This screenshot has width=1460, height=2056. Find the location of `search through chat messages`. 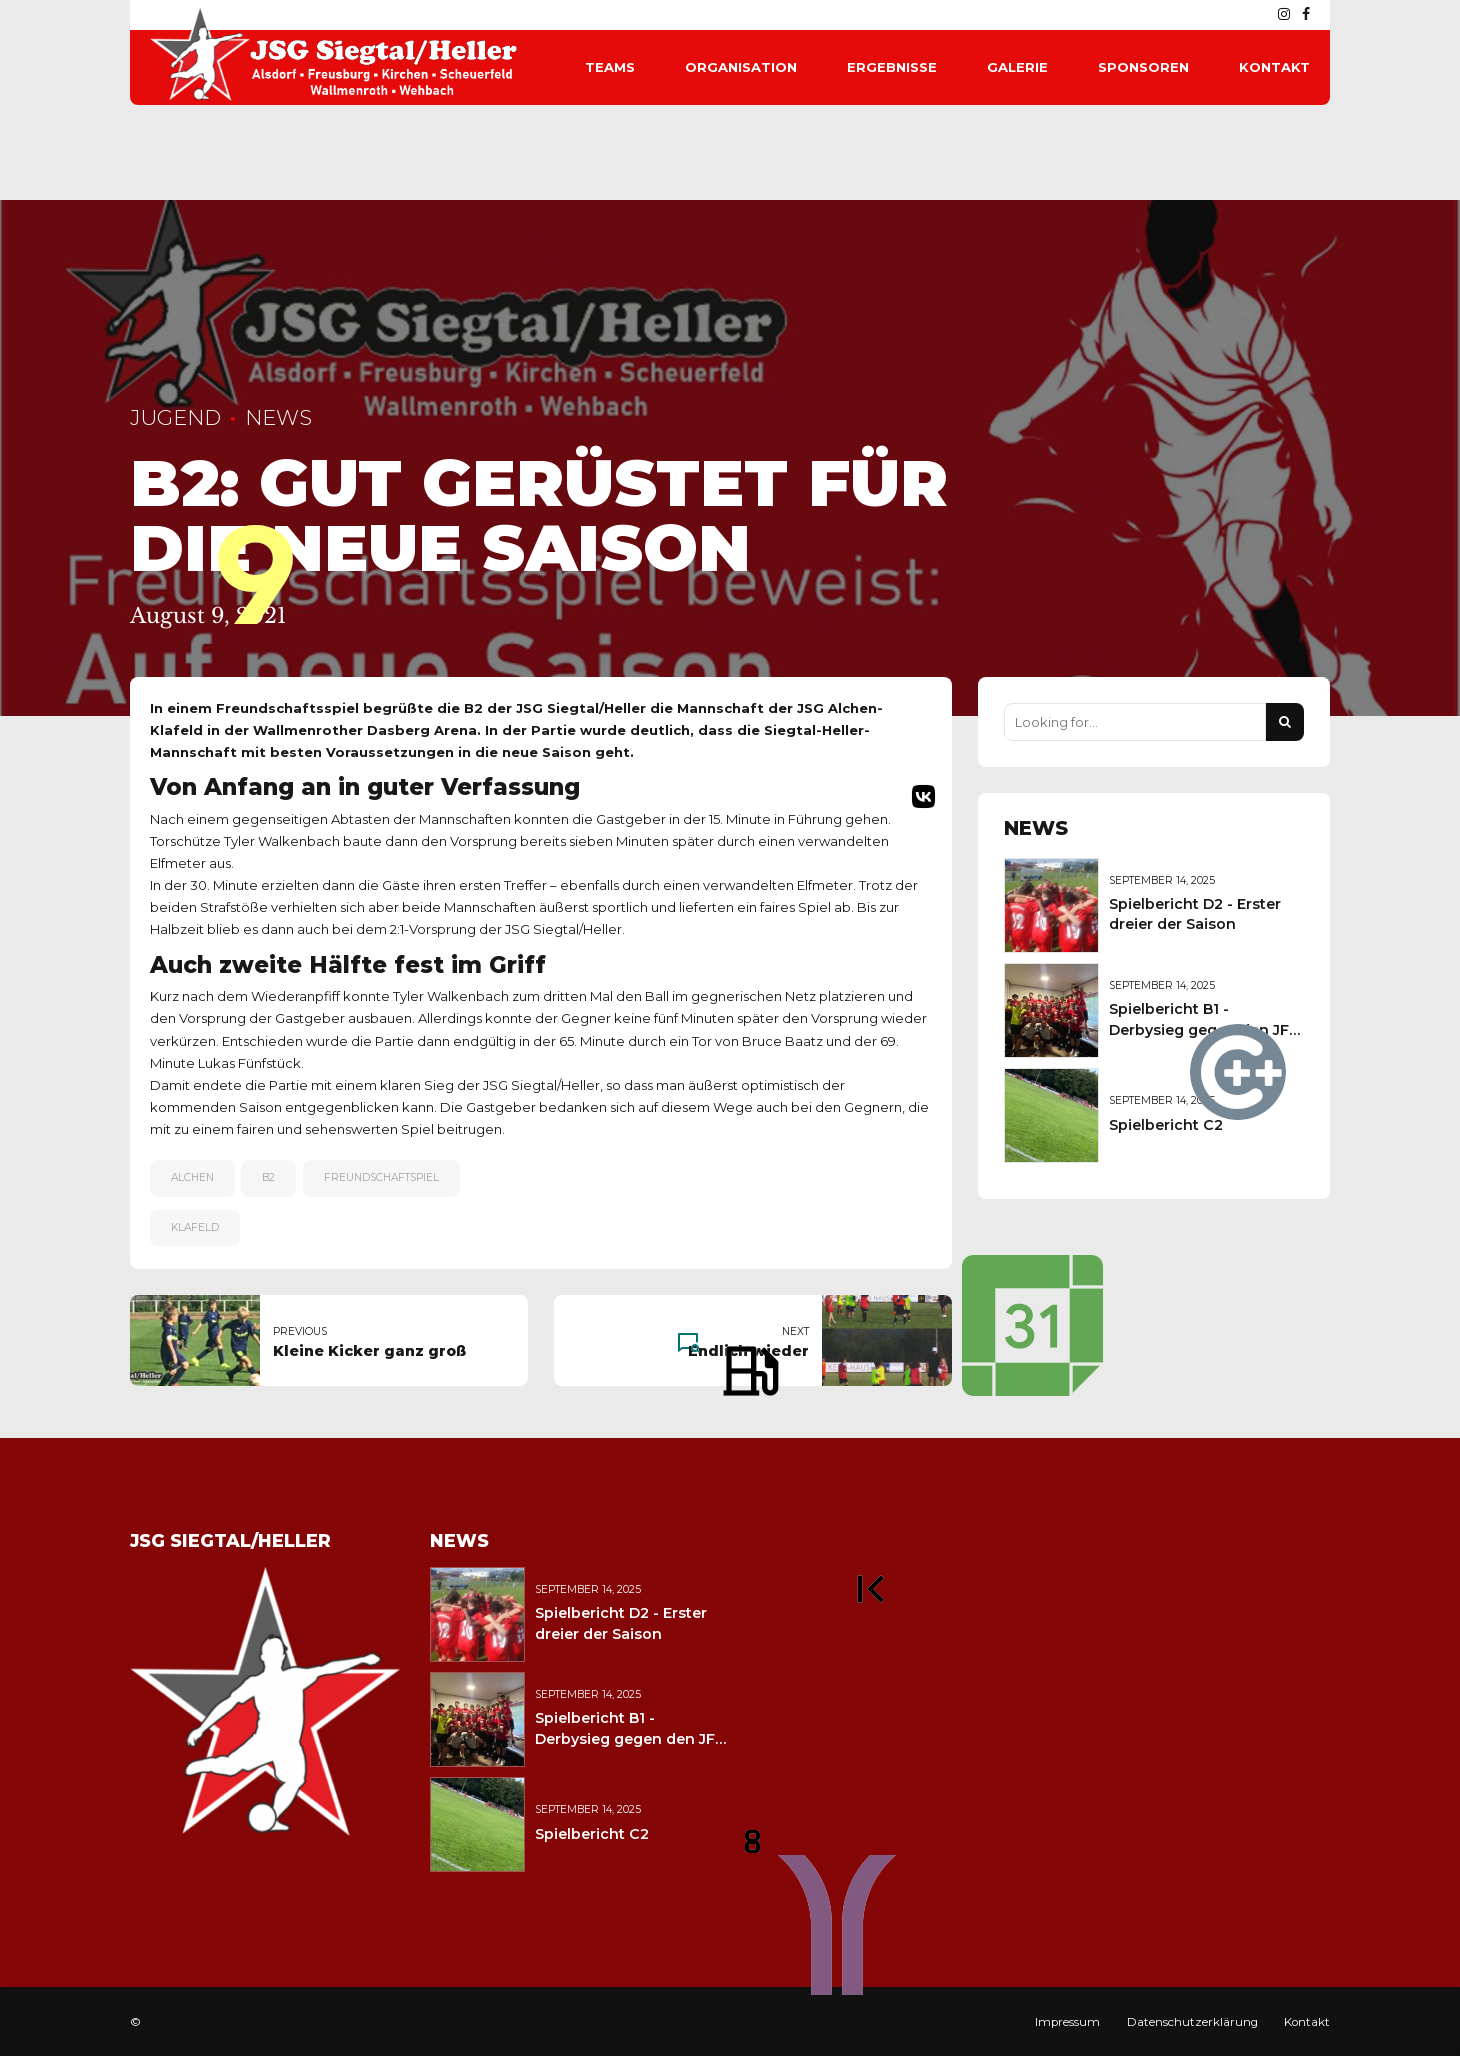

search through chat messages is located at coordinates (688, 1342).